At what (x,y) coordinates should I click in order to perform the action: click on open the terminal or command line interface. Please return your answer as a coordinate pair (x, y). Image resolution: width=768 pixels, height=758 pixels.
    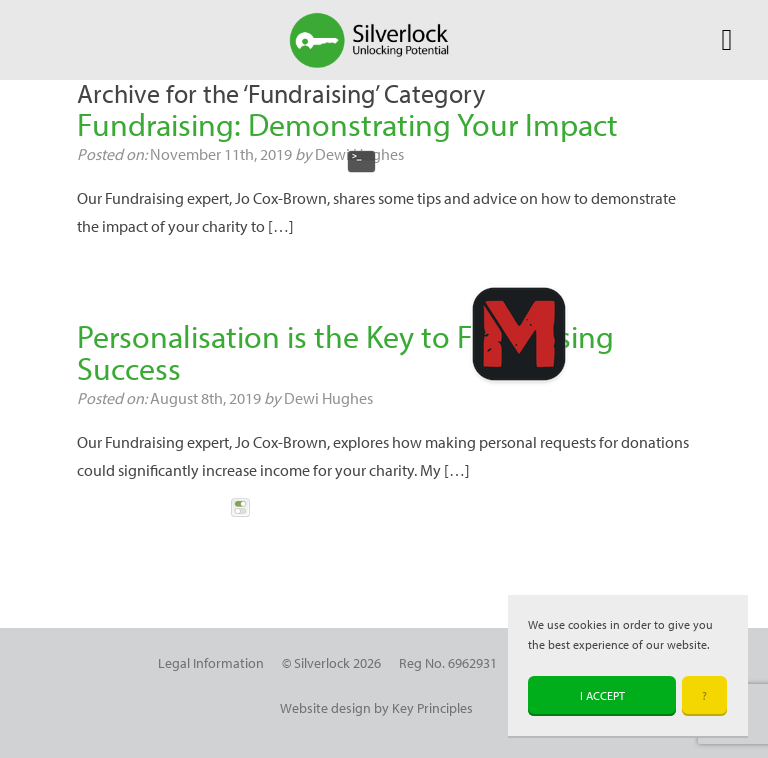
    Looking at the image, I should click on (361, 161).